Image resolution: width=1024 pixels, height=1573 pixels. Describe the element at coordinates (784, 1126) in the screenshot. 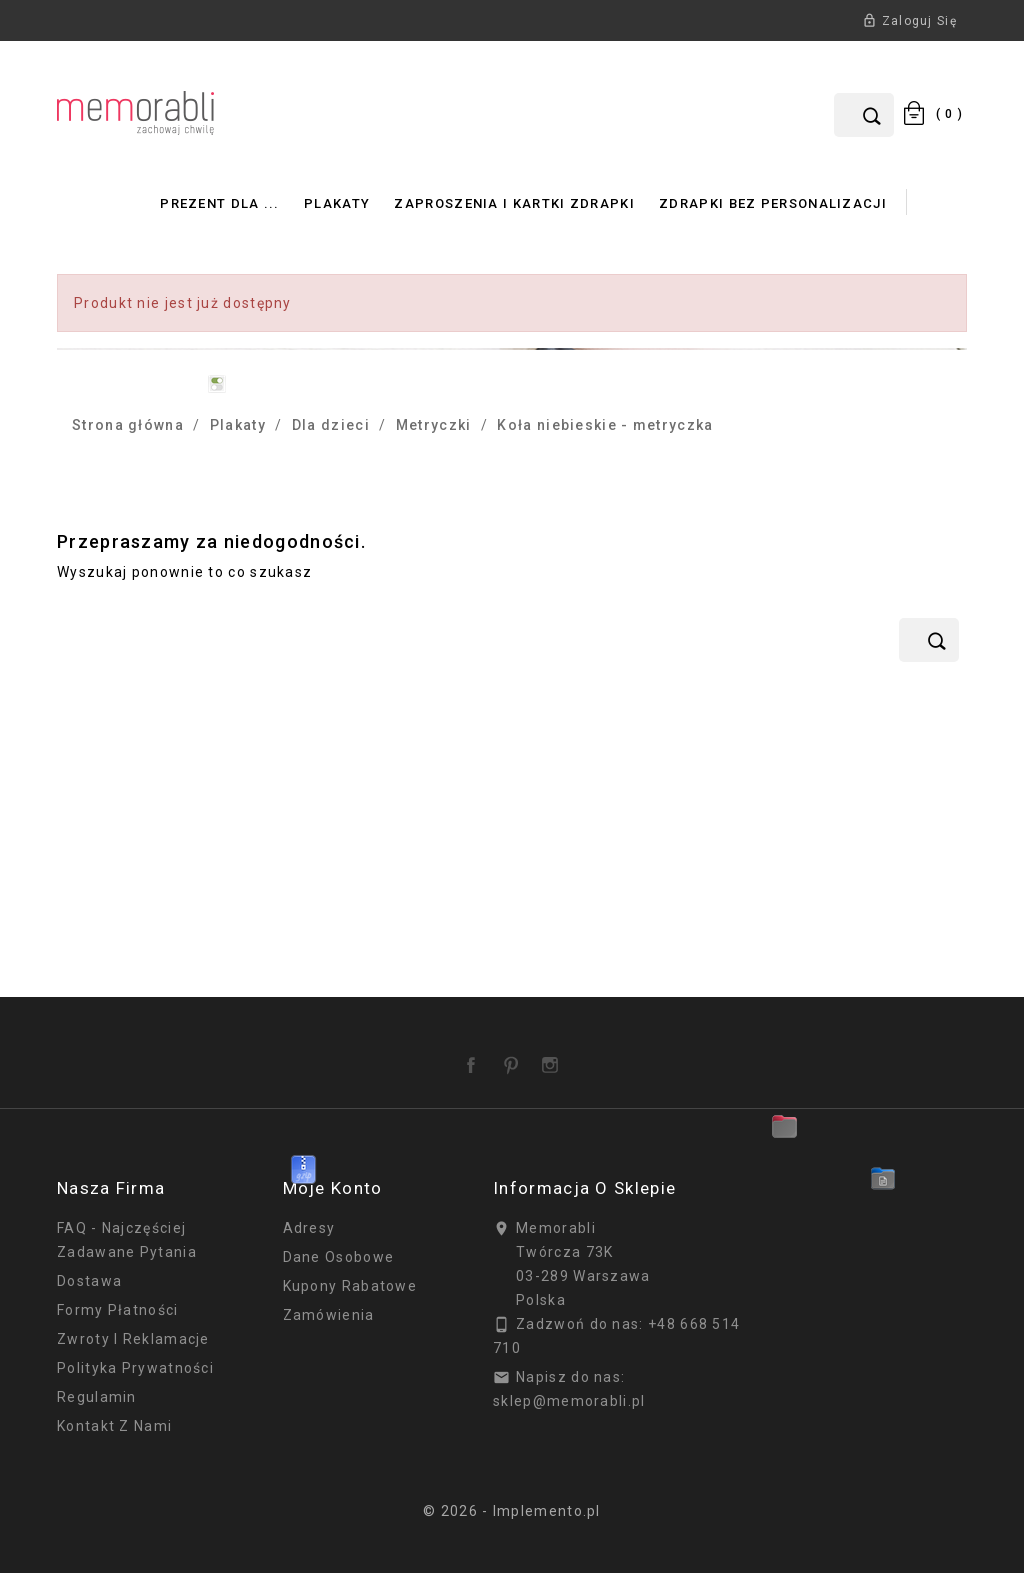

I see `open folder to view contents` at that location.